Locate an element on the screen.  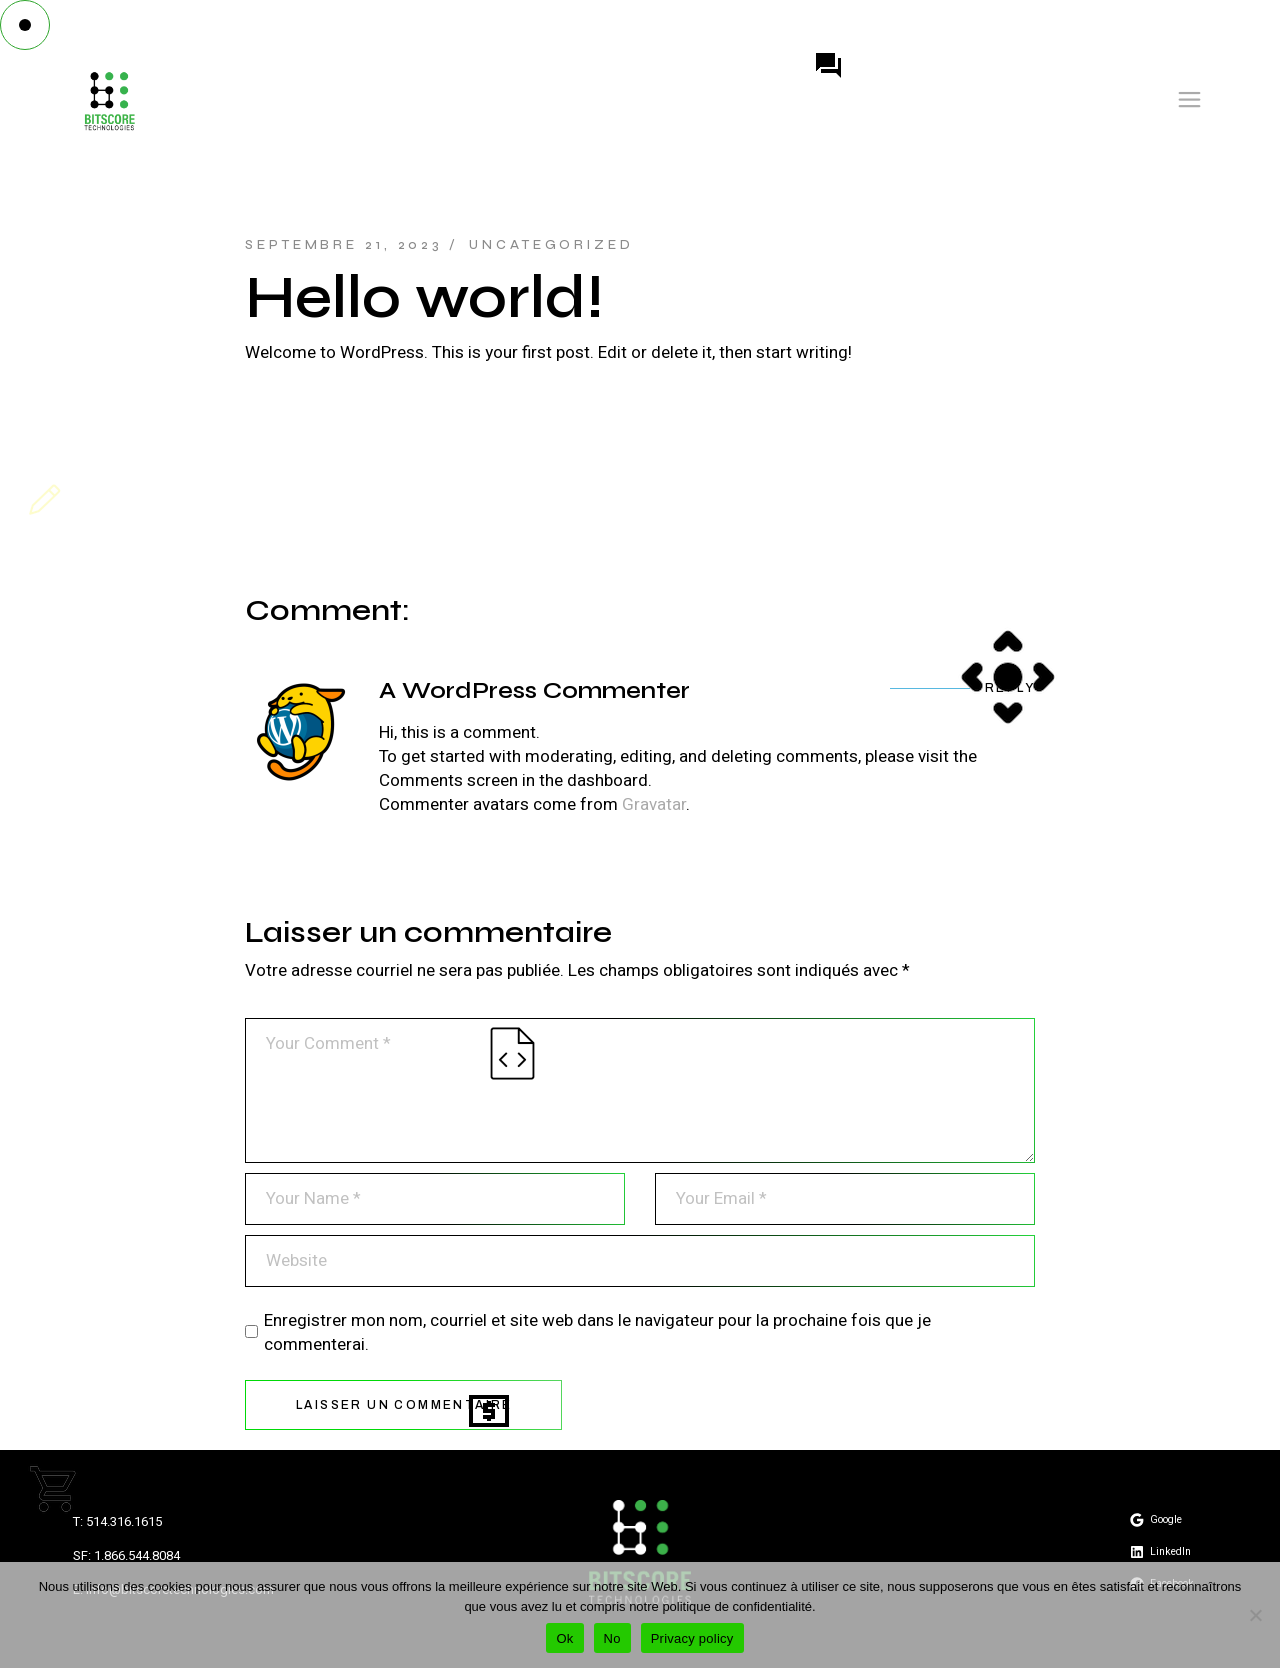
pan or move the camera view is located at coordinates (1008, 677).